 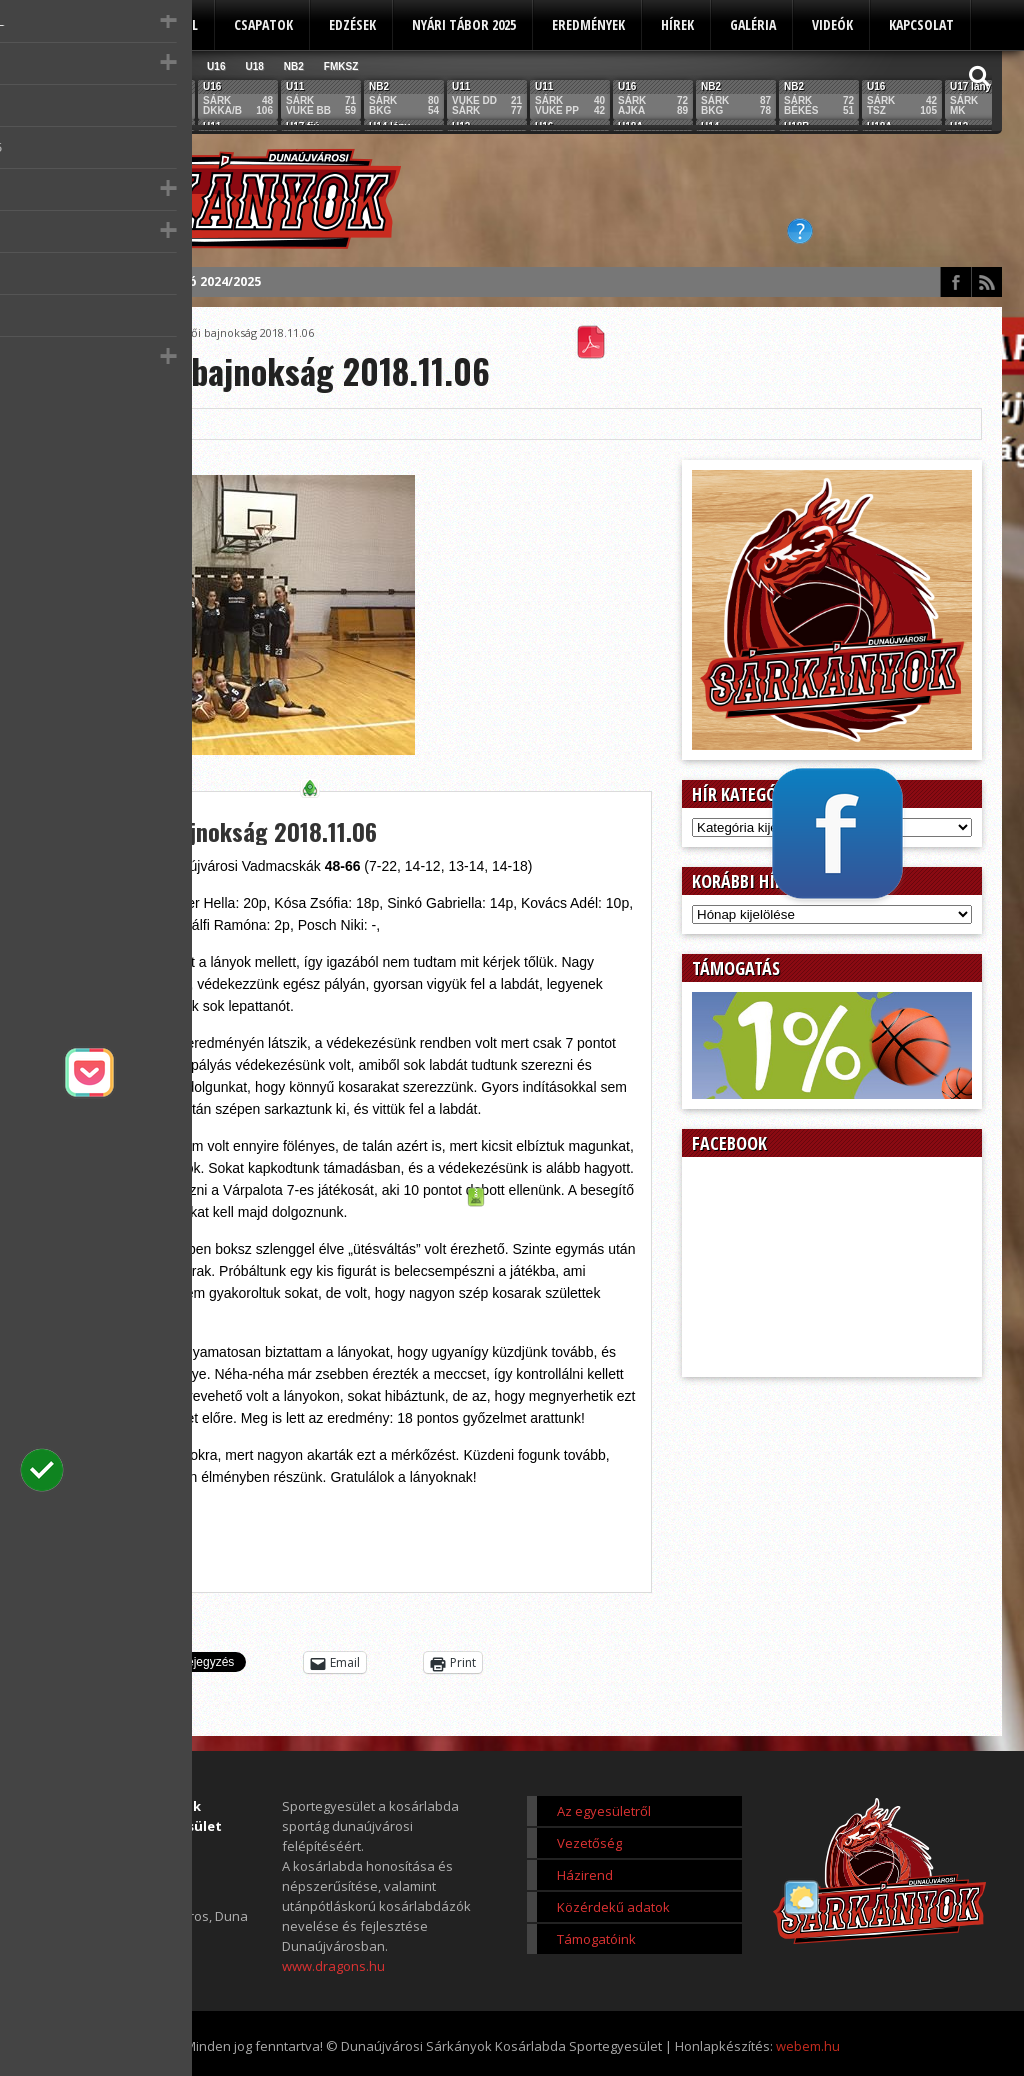 What do you see at coordinates (800, 231) in the screenshot?
I see `open the help center` at bounding box center [800, 231].